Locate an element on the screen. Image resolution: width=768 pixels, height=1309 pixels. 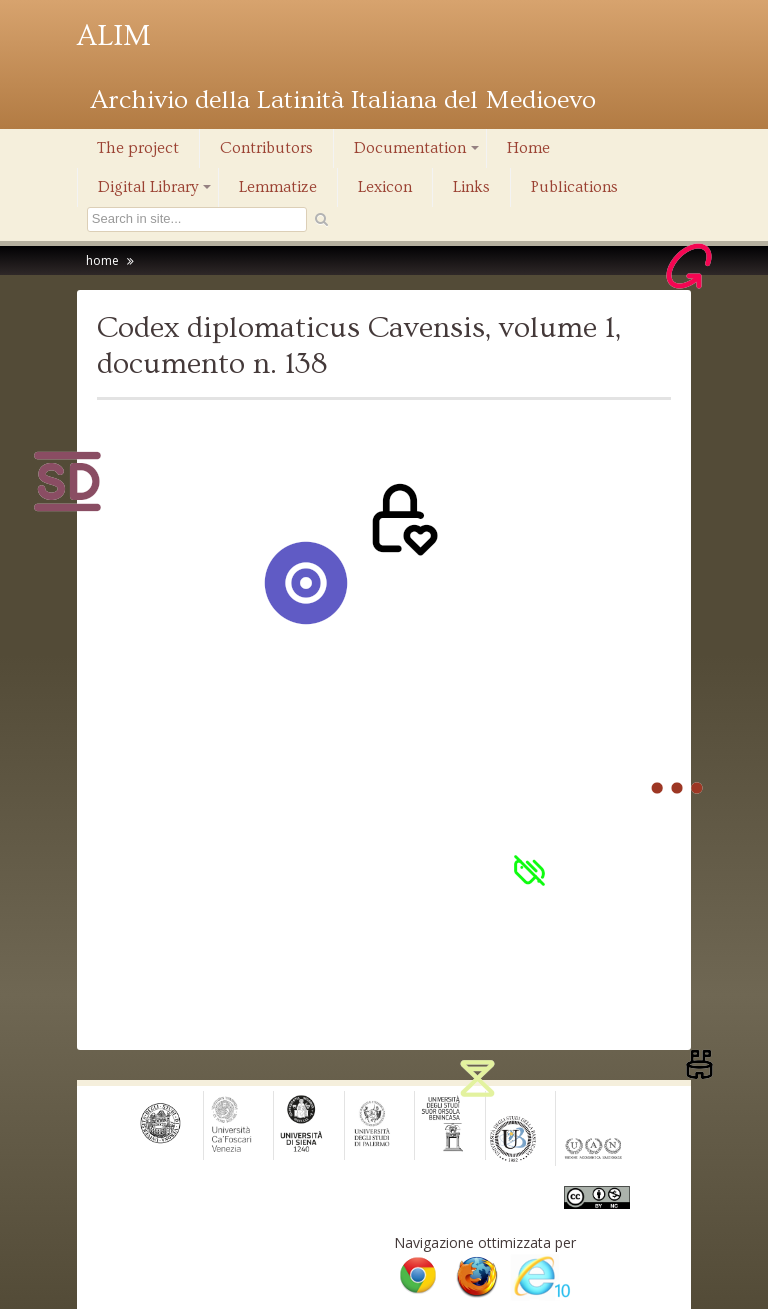
rotate object 360 degrees is located at coordinates (689, 266).